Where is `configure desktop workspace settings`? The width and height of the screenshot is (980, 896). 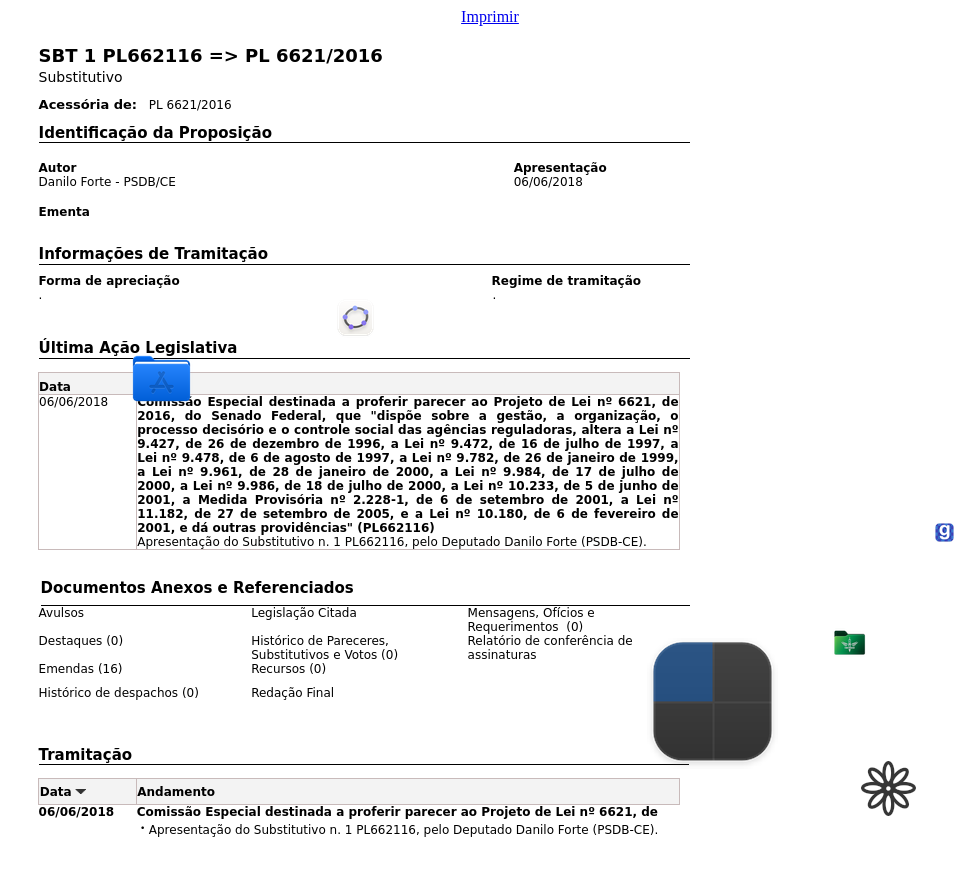 configure desktop workspace settings is located at coordinates (712, 703).